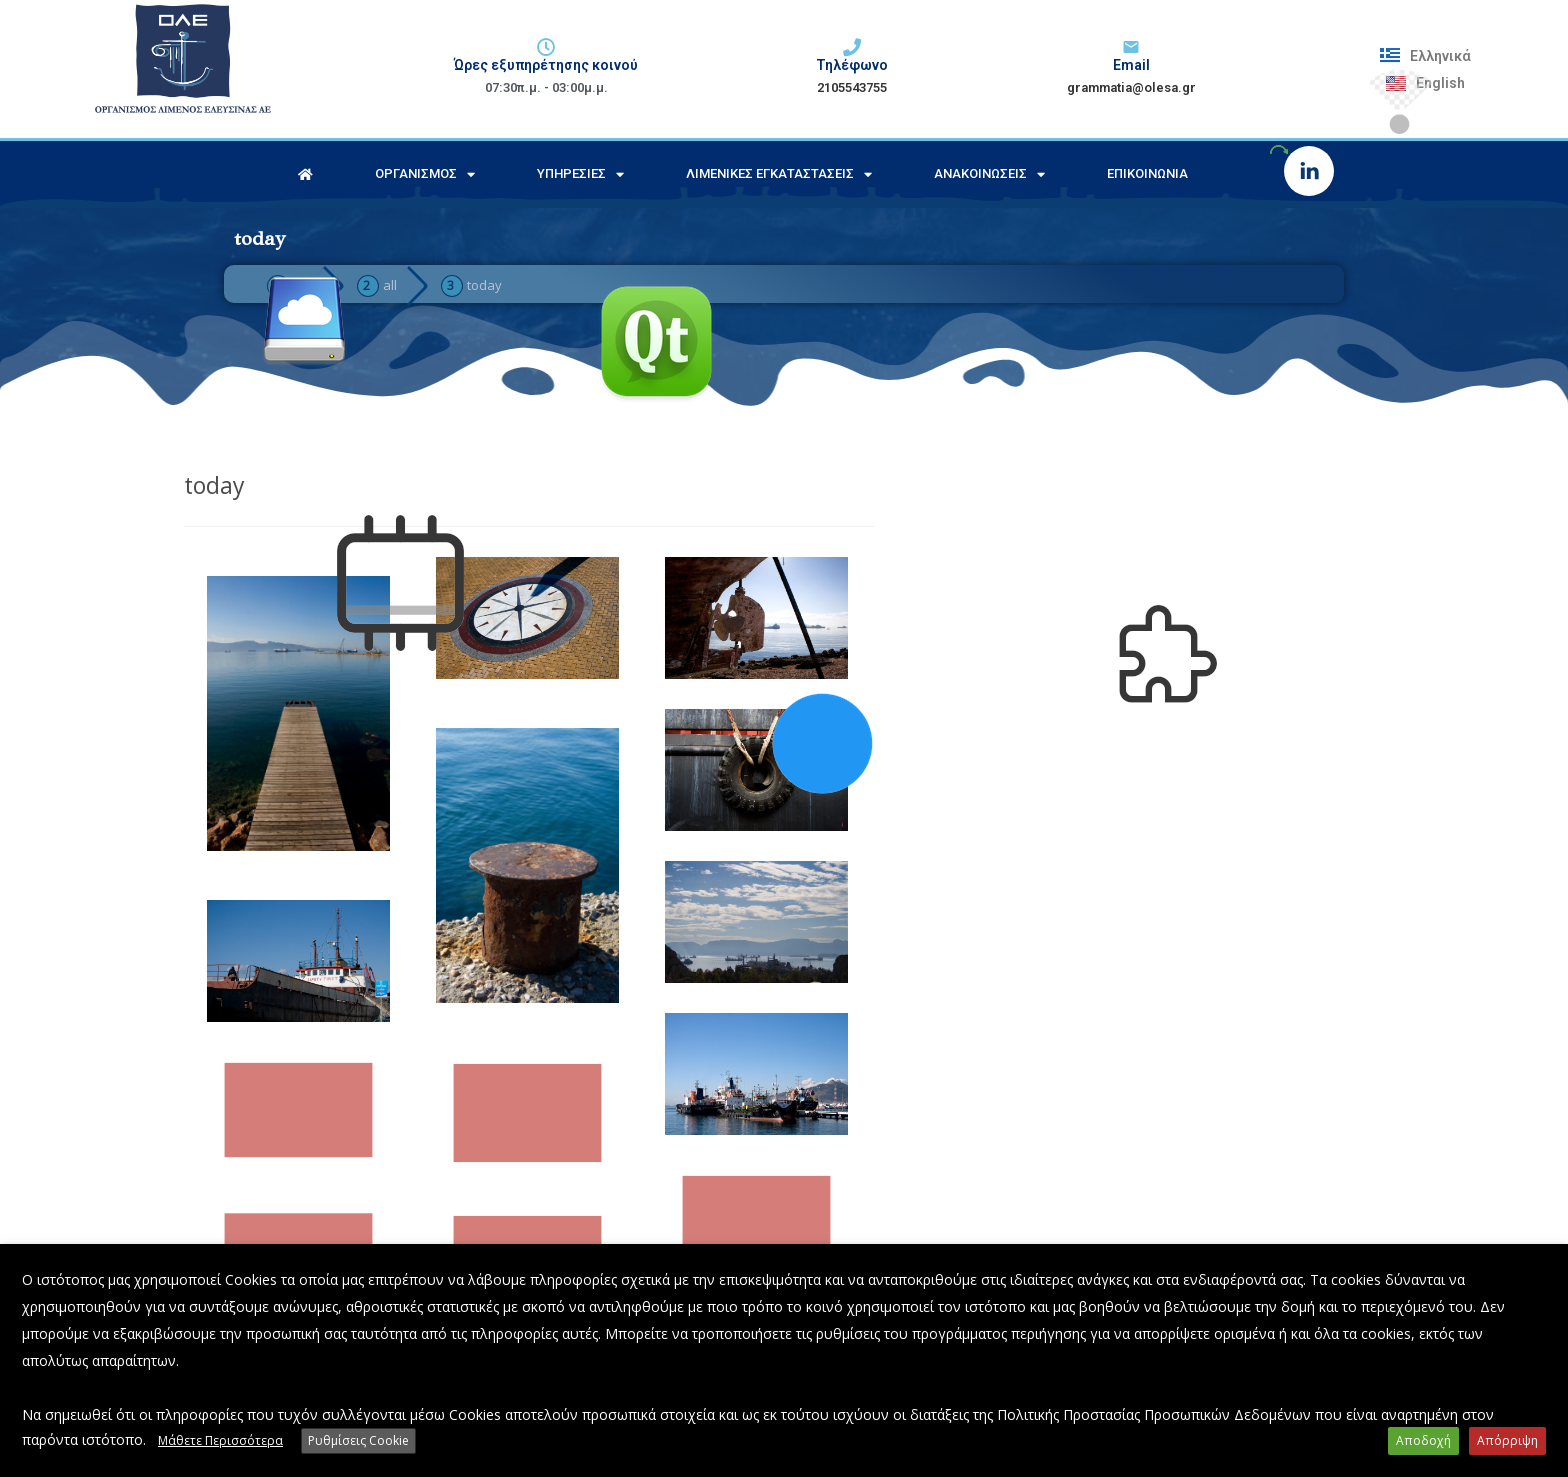 The image size is (1568, 1477). Describe the element at coordinates (1278, 149) in the screenshot. I see `redo the last undone action` at that location.